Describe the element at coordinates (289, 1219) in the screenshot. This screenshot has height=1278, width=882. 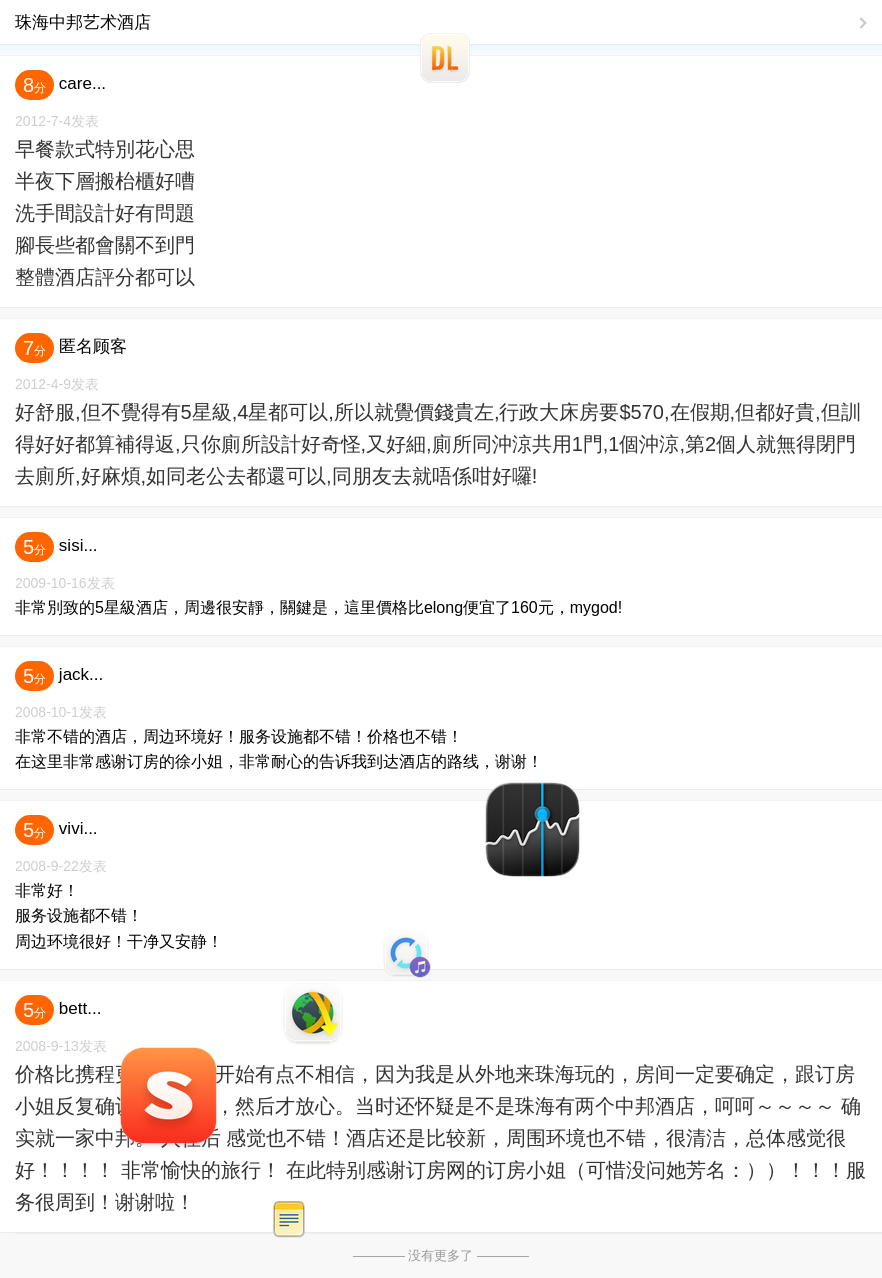
I see `open the notes application` at that location.